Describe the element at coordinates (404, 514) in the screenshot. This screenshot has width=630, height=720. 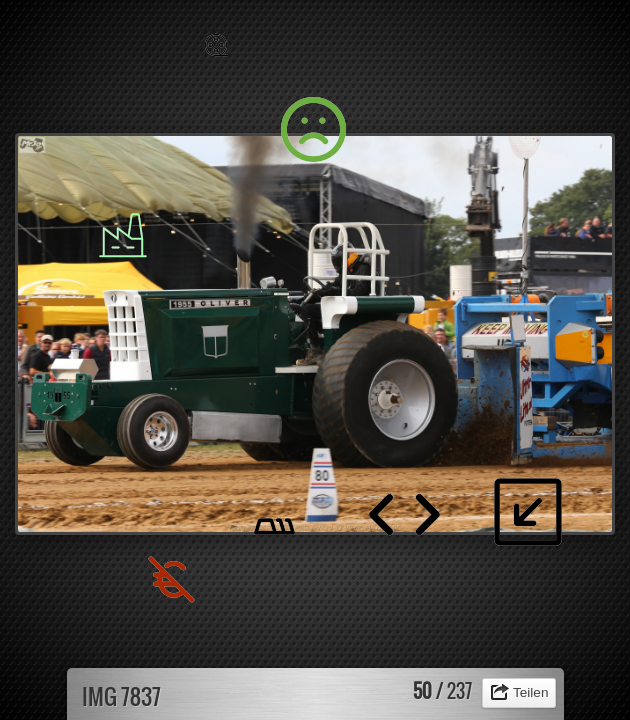
I see `view or edit source code` at that location.